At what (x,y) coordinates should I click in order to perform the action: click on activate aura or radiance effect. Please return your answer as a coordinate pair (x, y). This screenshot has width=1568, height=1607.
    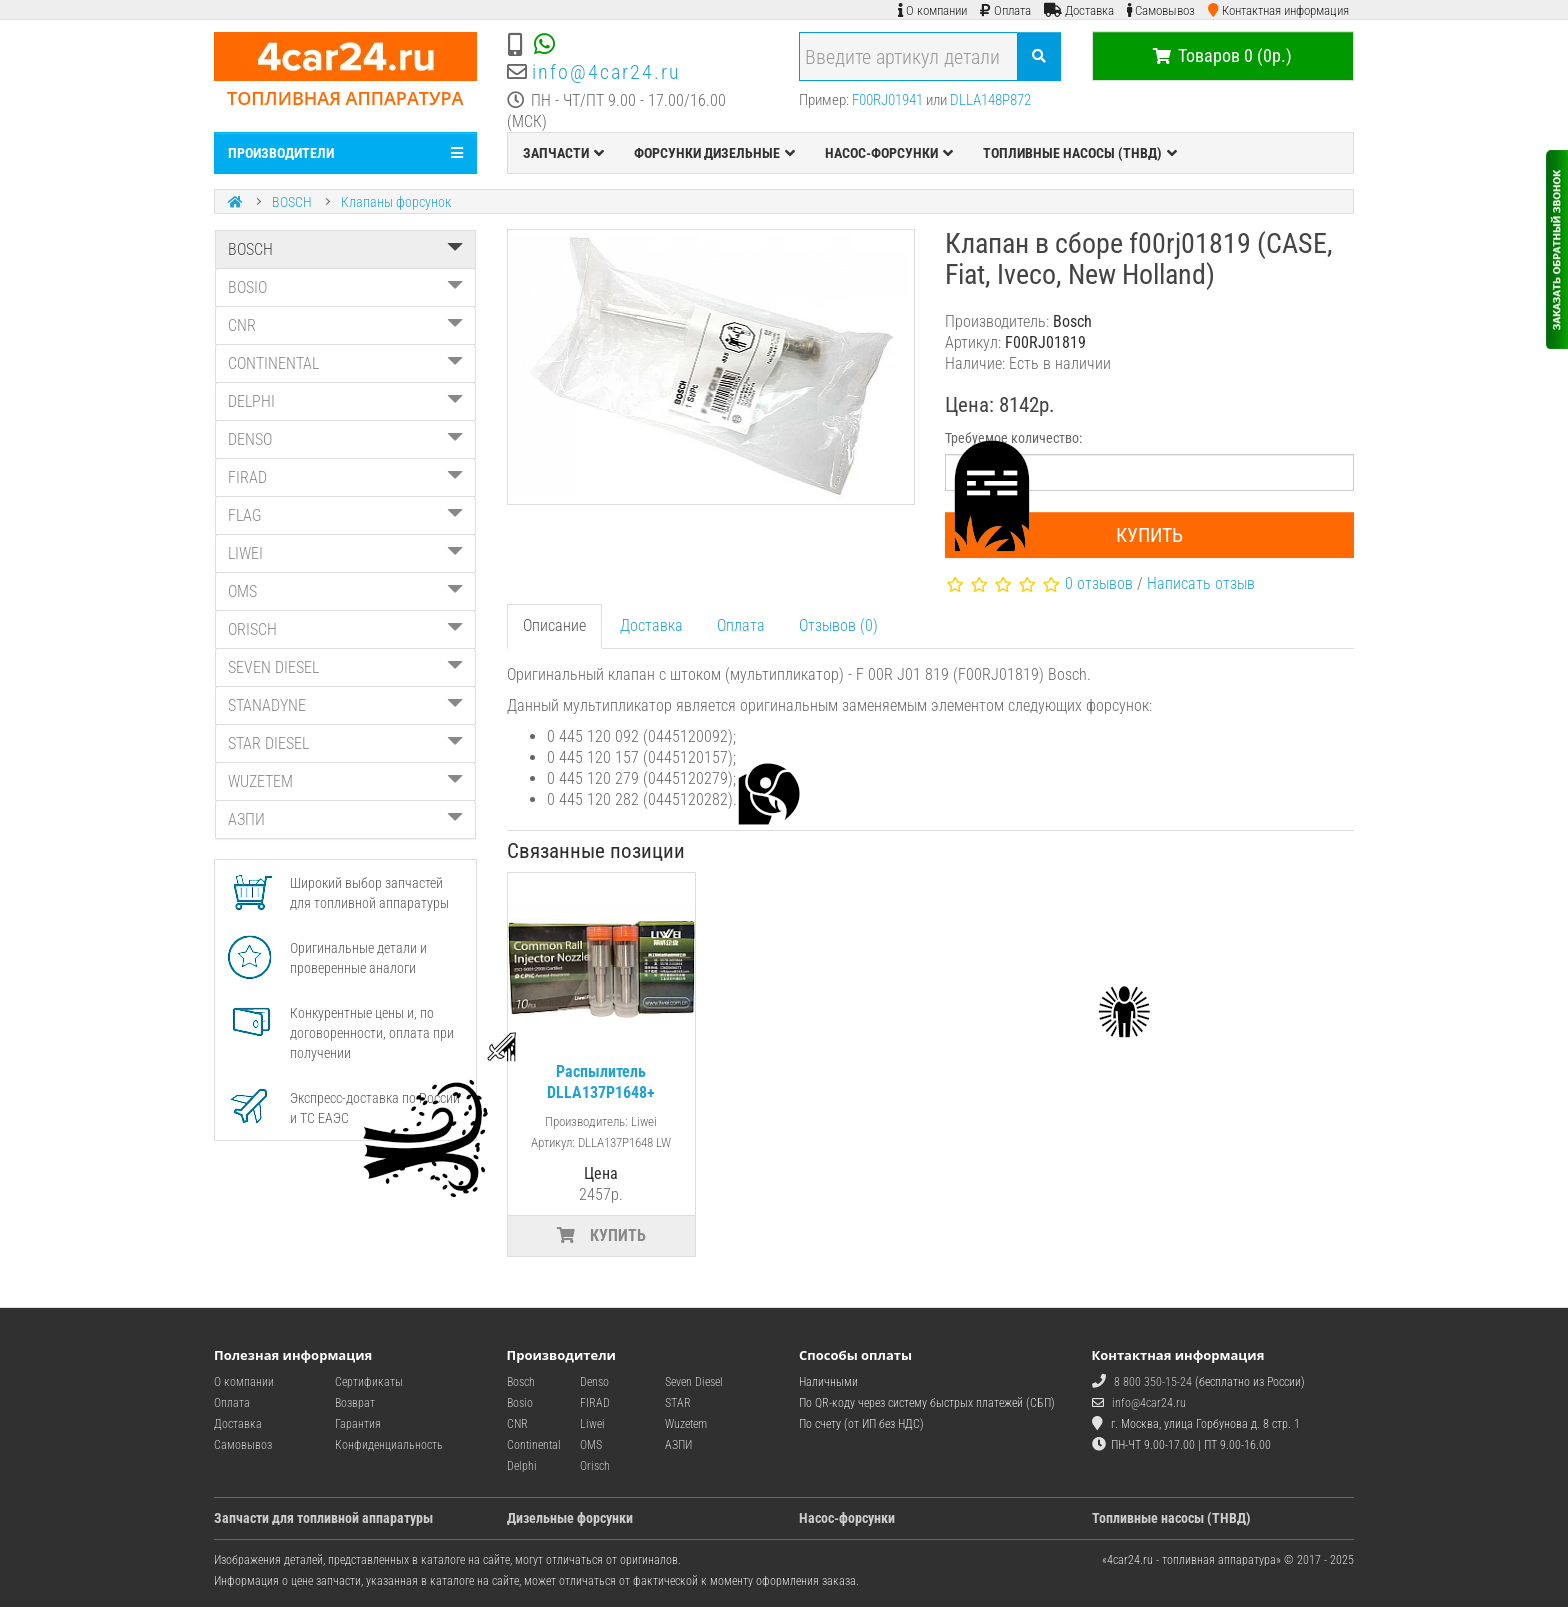
    Looking at the image, I should click on (1123, 1011).